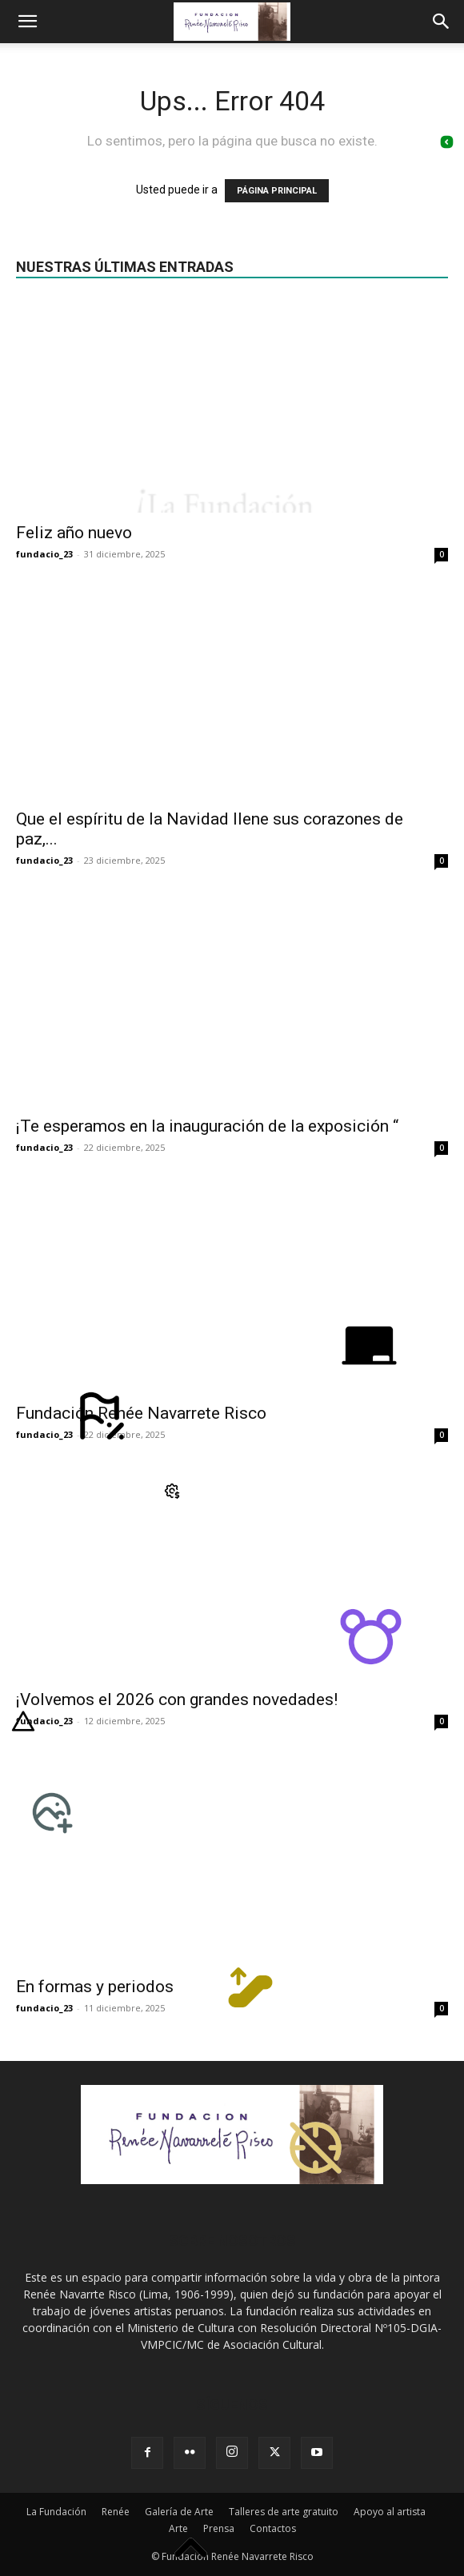 Image resolution: width=464 pixels, height=2576 pixels. Describe the element at coordinates (446, 142) in the screenshot. I see `go back to the previous screen` at that location.